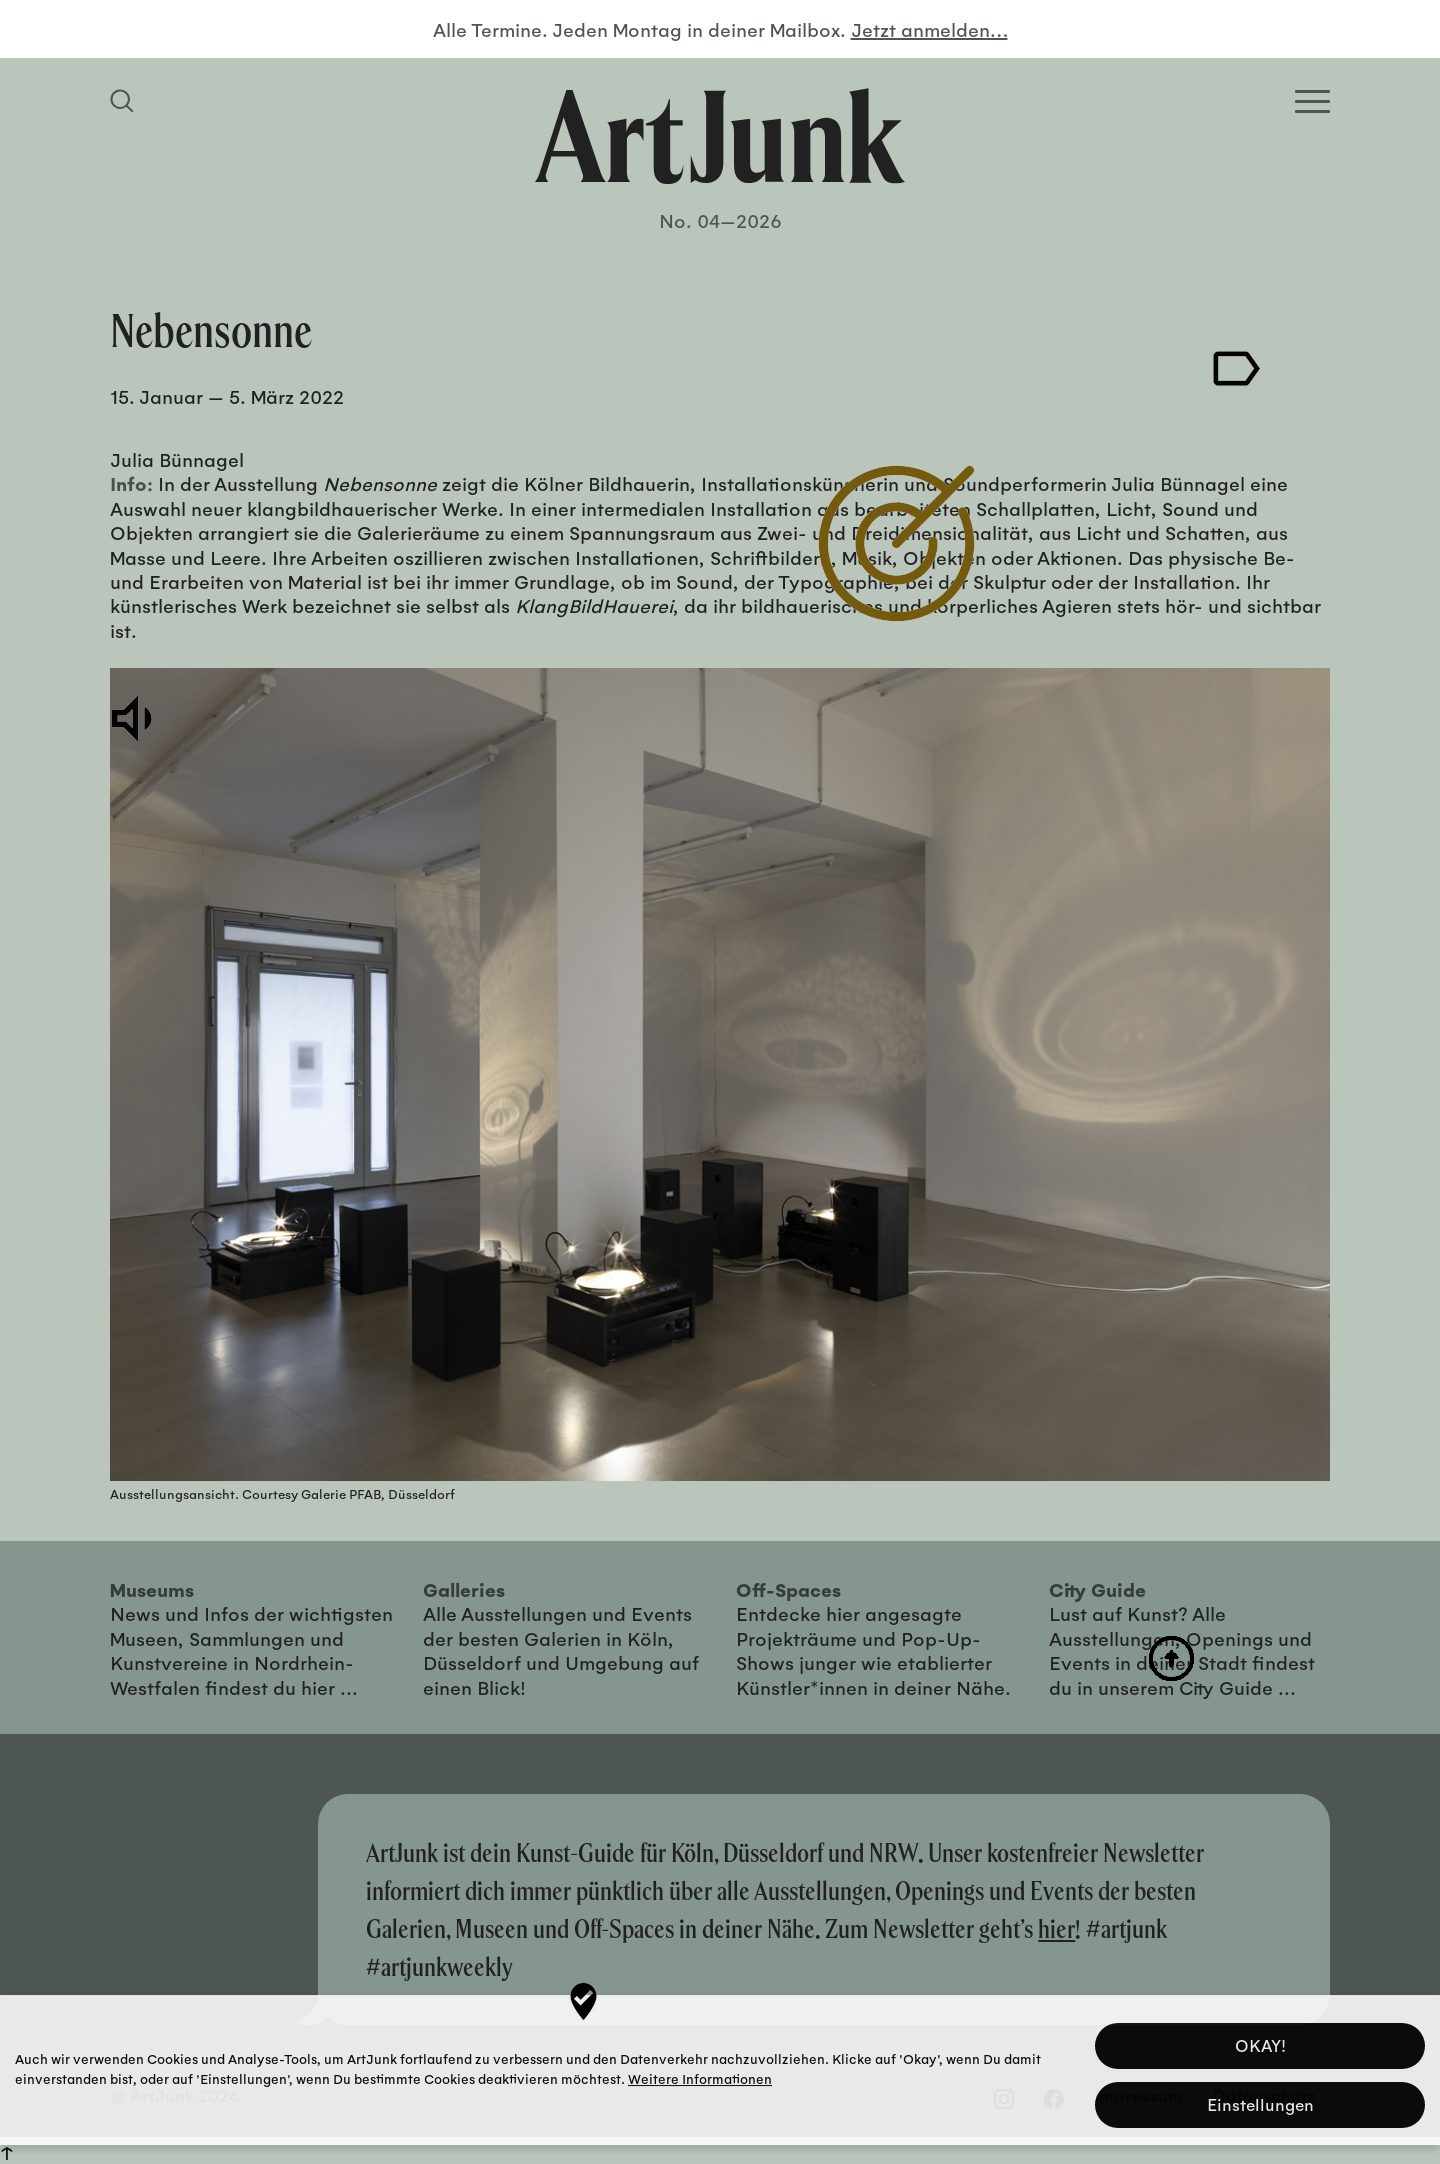 The image size is (1440, 2164). I want to click on confirm or select a location, so click(583, 2001).